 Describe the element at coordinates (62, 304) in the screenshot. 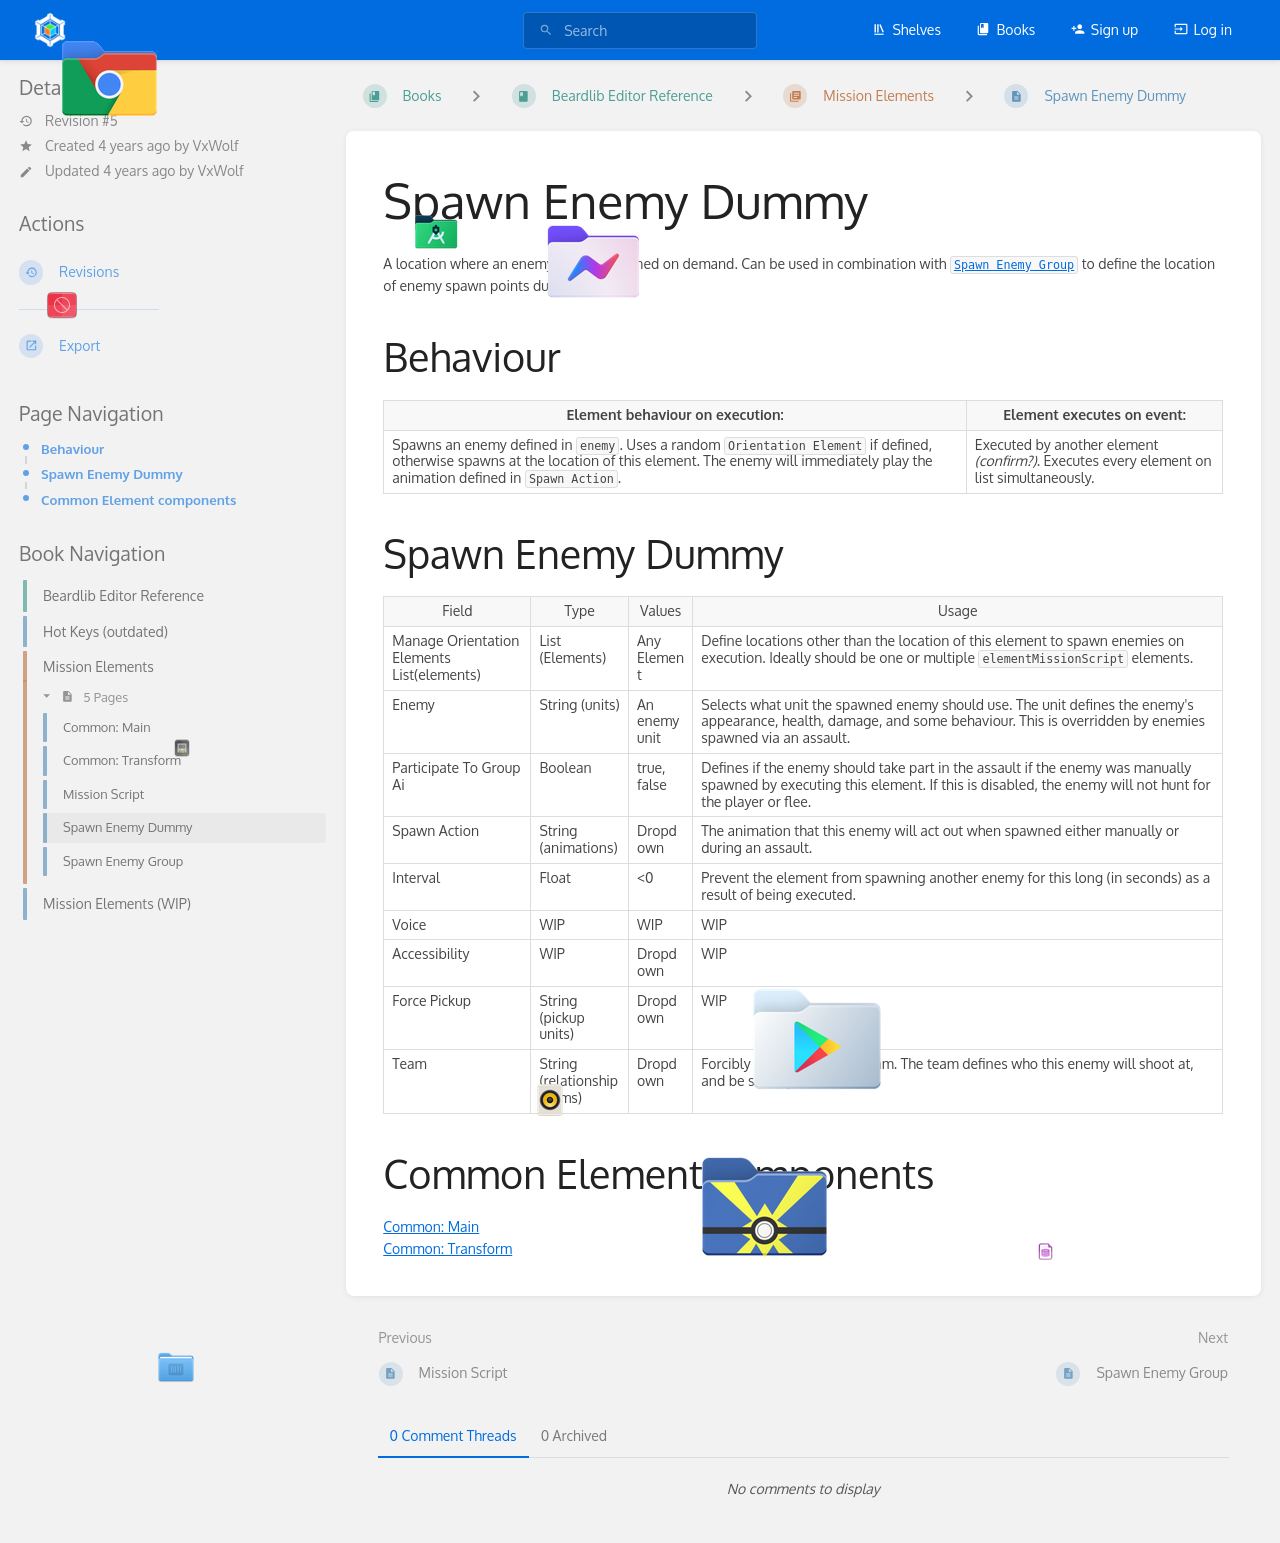

I see `indicates a missing or unavailable image` at that location.